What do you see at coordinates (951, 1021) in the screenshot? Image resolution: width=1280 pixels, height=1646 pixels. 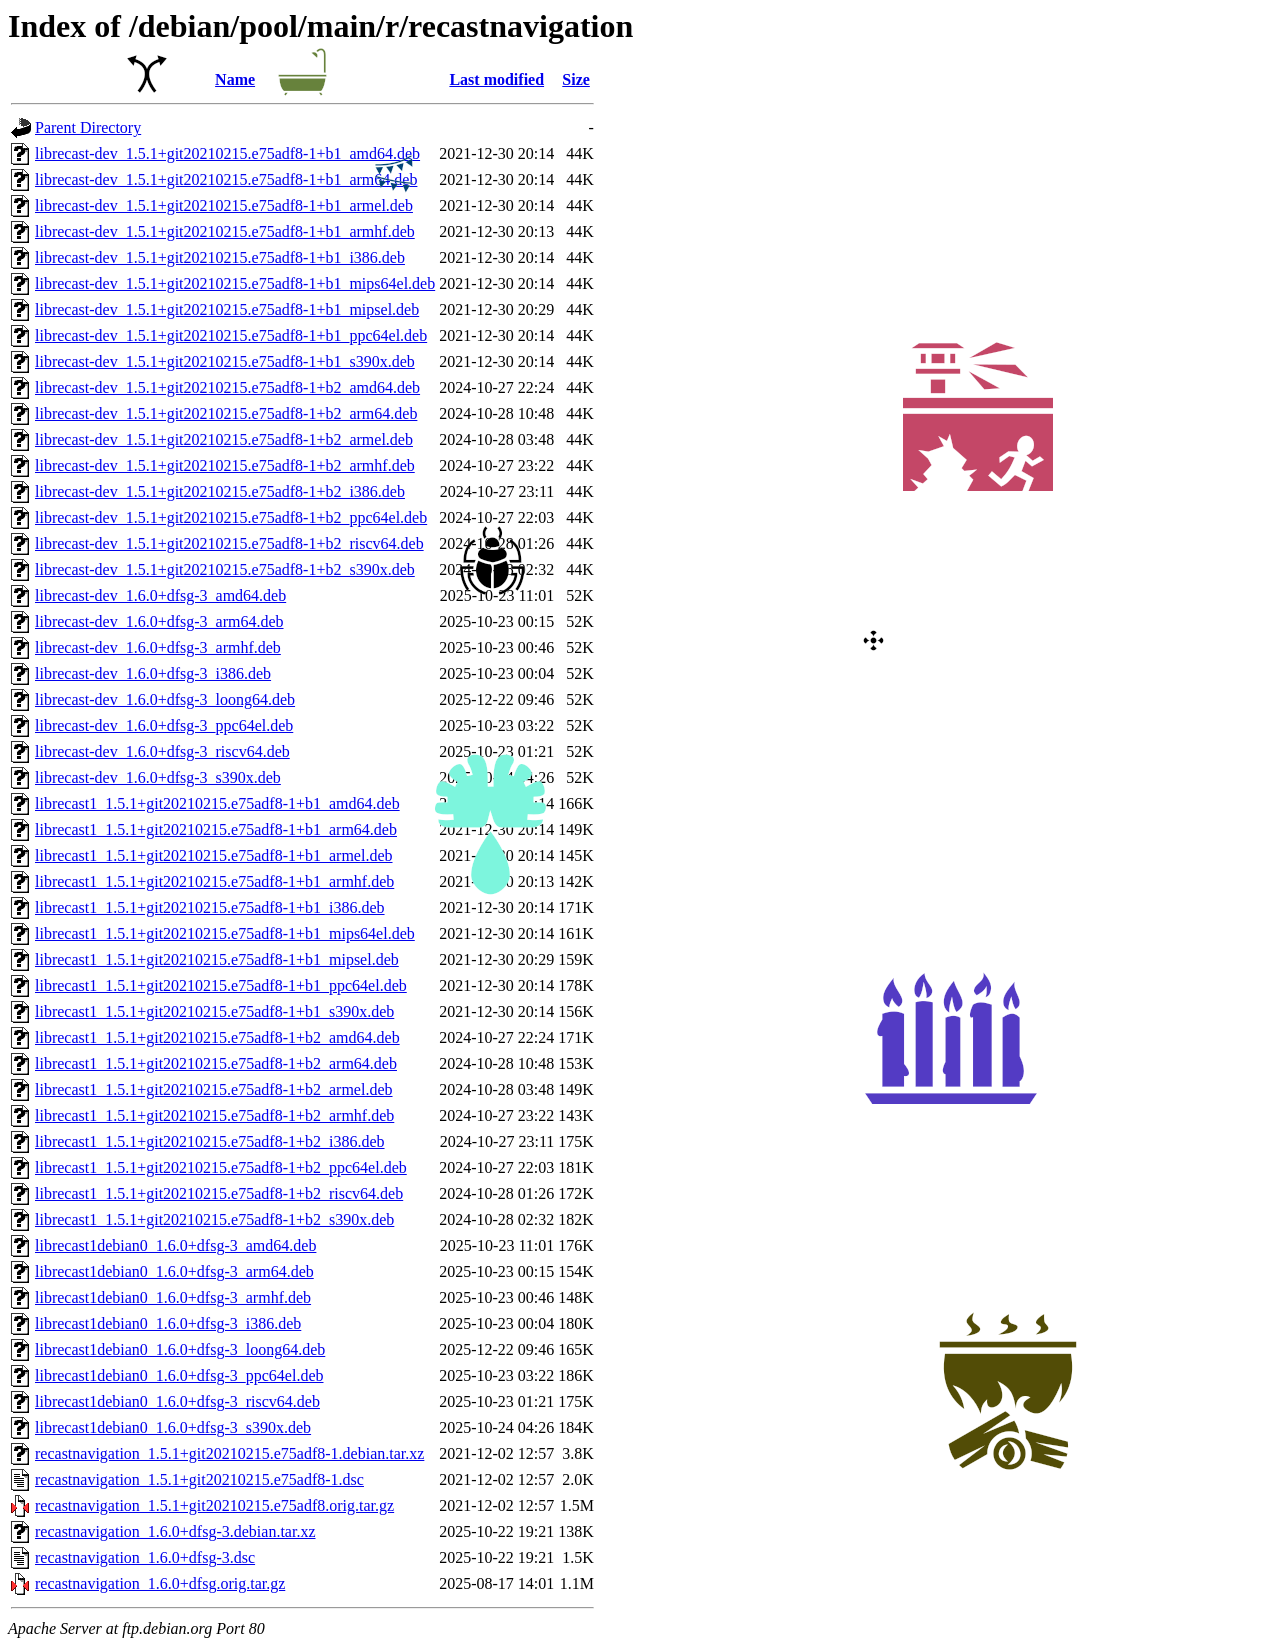 I see `access candle or lighting settings` at bounding box center [951, 1021].